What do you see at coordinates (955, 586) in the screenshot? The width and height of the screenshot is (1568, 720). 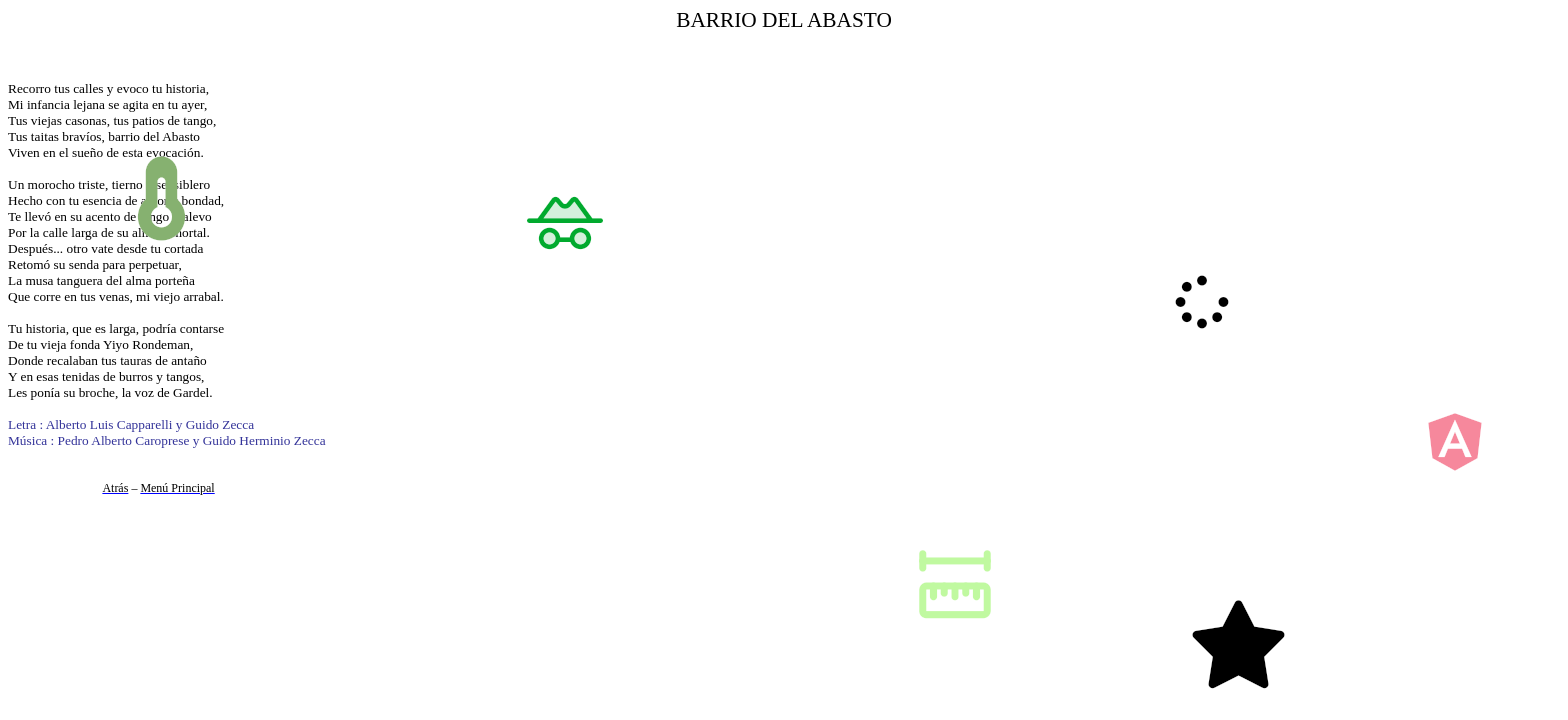 I see `access measurement tools` at bounding box center [955, 586].